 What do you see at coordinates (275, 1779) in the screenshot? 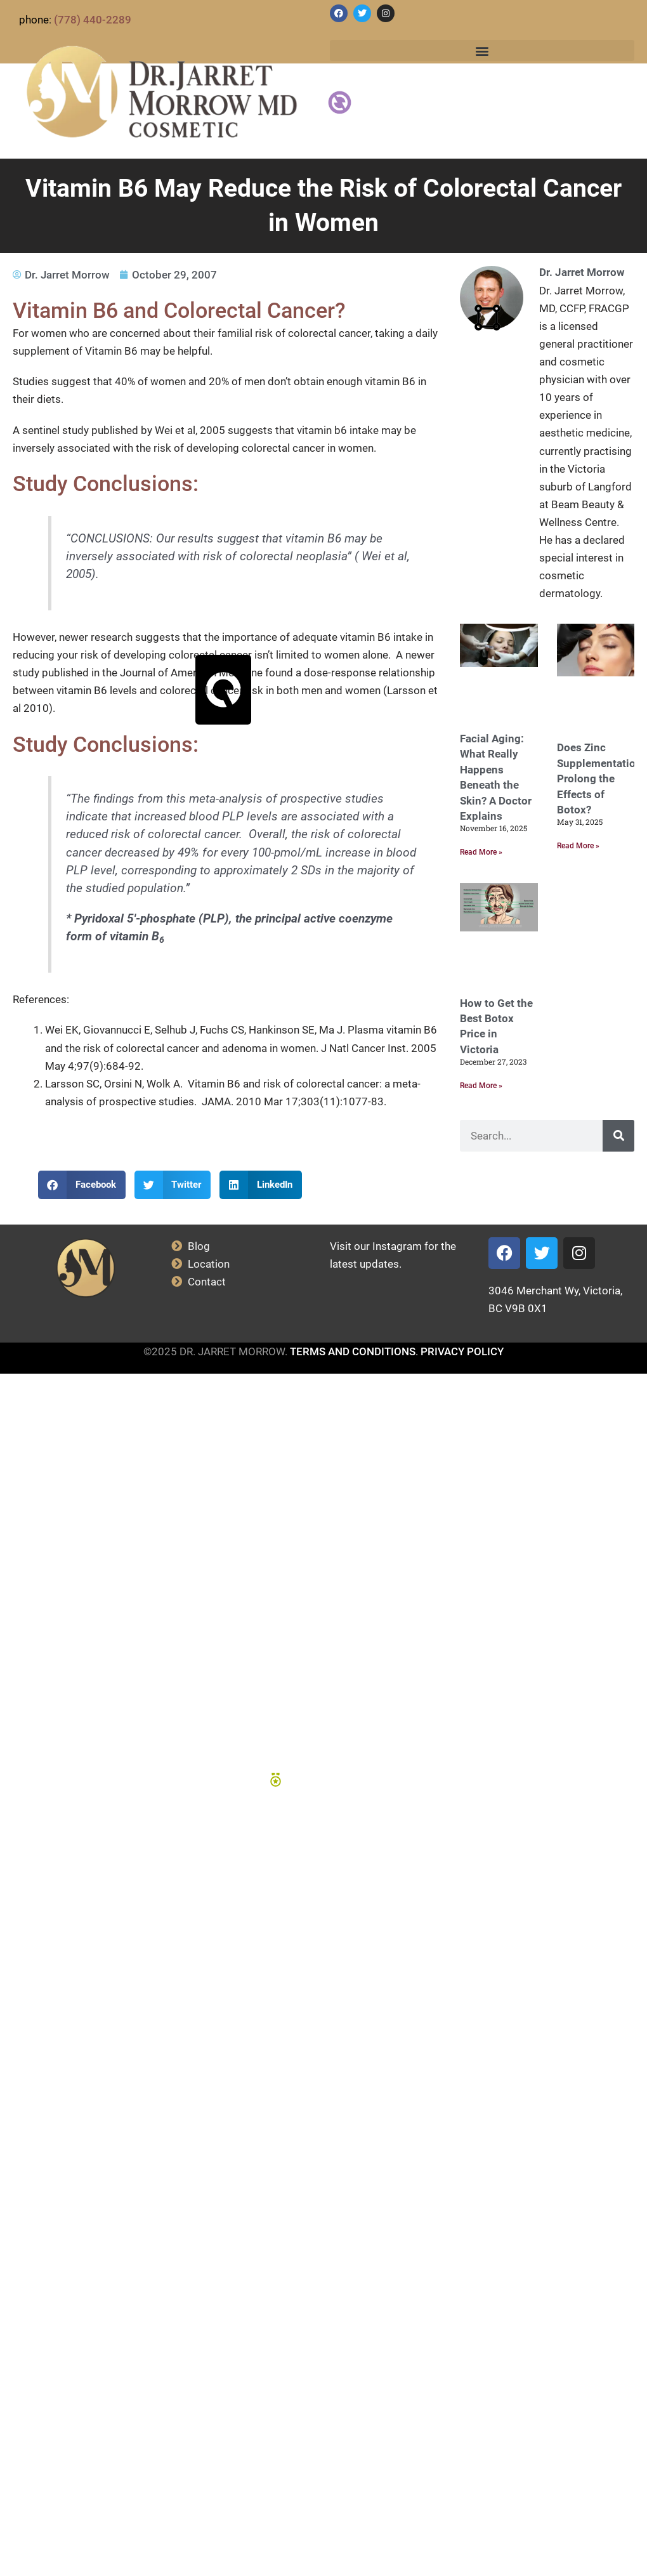
I see `view achievements or awards` at bounding box center [275, 1779].